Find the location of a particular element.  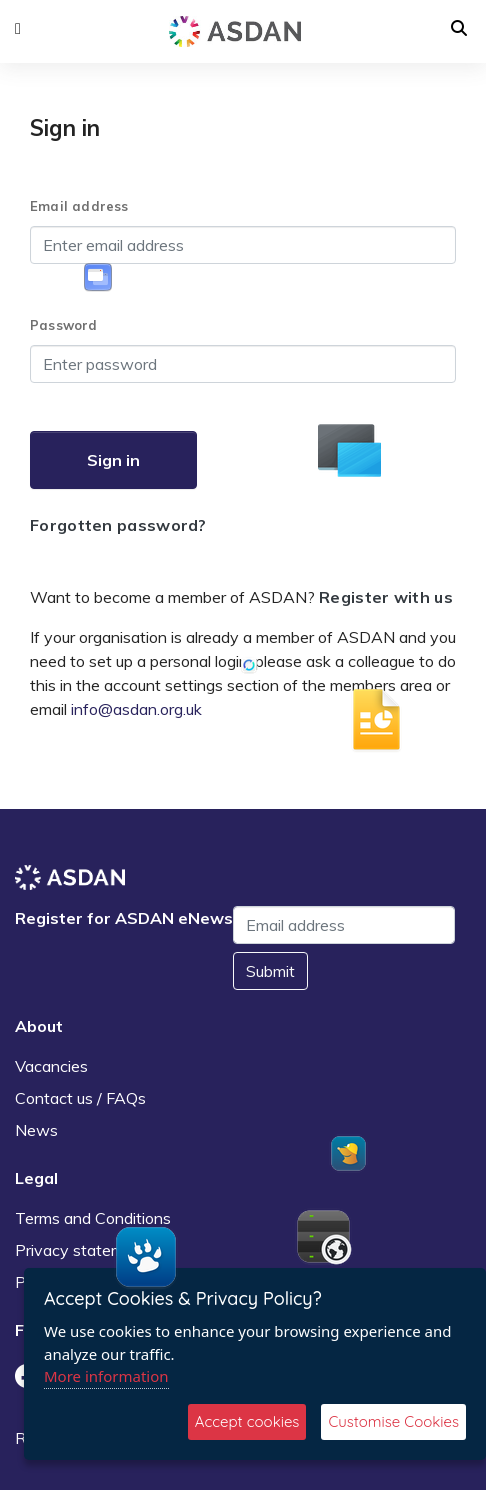

launch emulator application is located at coordinates (349, 450).